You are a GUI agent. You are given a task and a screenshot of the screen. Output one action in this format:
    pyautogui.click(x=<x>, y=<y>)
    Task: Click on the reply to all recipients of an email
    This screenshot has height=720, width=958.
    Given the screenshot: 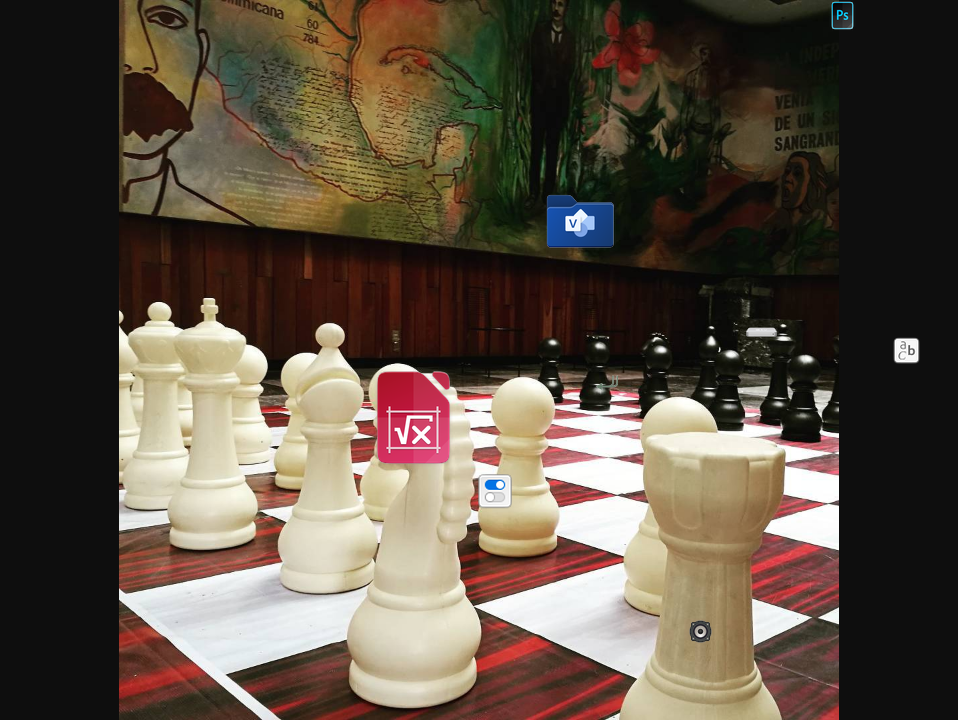 What is the action you would take?
    pyautogui.click(x=606, y=381)
    